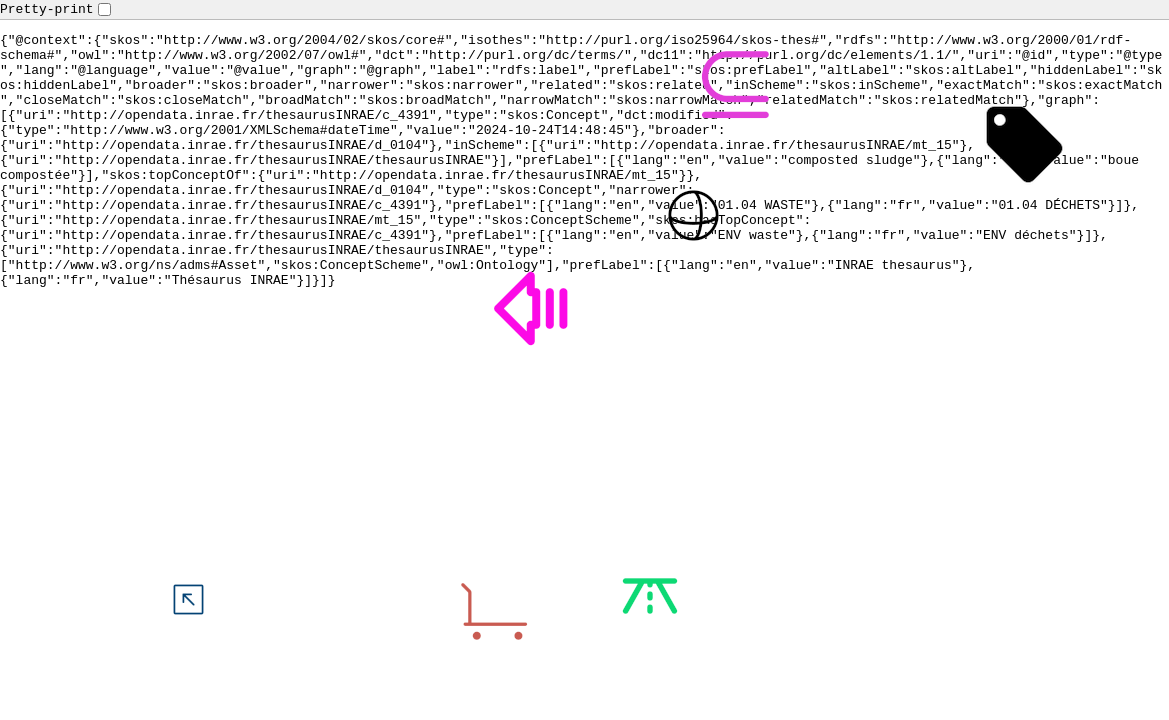 This screenshot has width=1169, height=720. I want to click on view shopping cart, so click(493, 608).